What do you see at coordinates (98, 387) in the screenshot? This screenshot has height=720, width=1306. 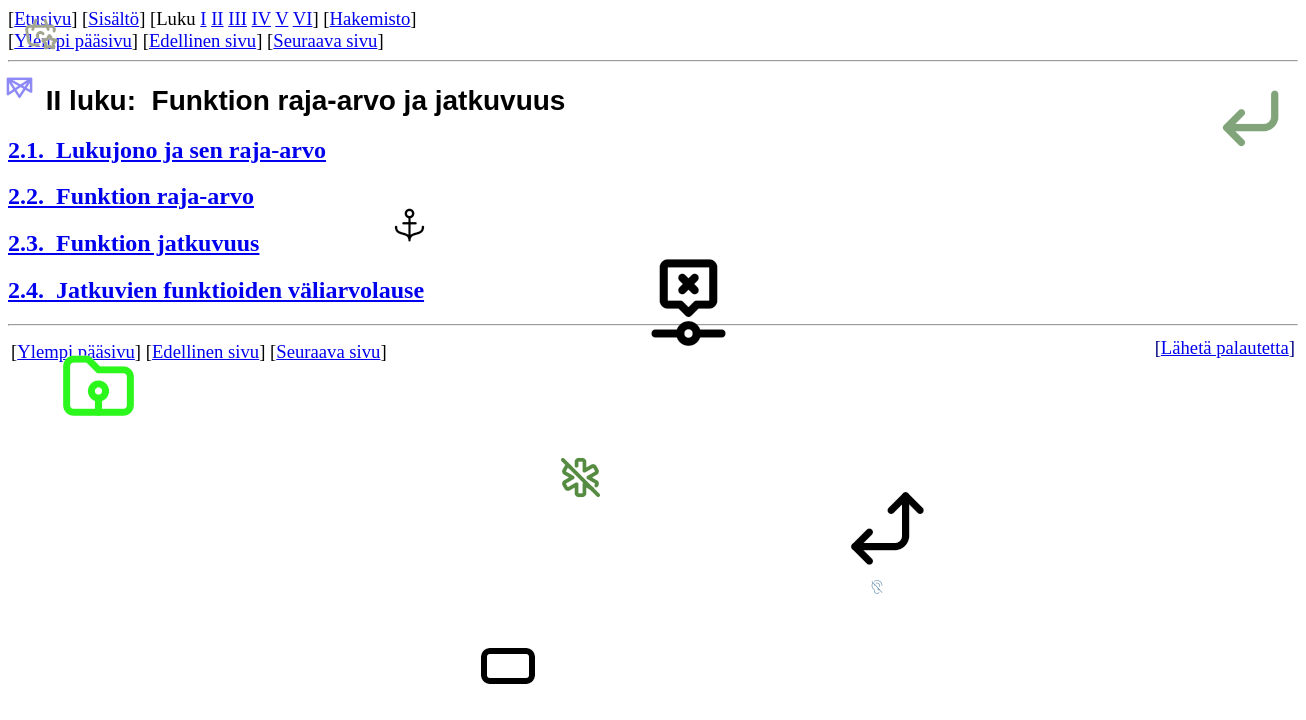 I see `access root directory` at bounding box center [98, 387].